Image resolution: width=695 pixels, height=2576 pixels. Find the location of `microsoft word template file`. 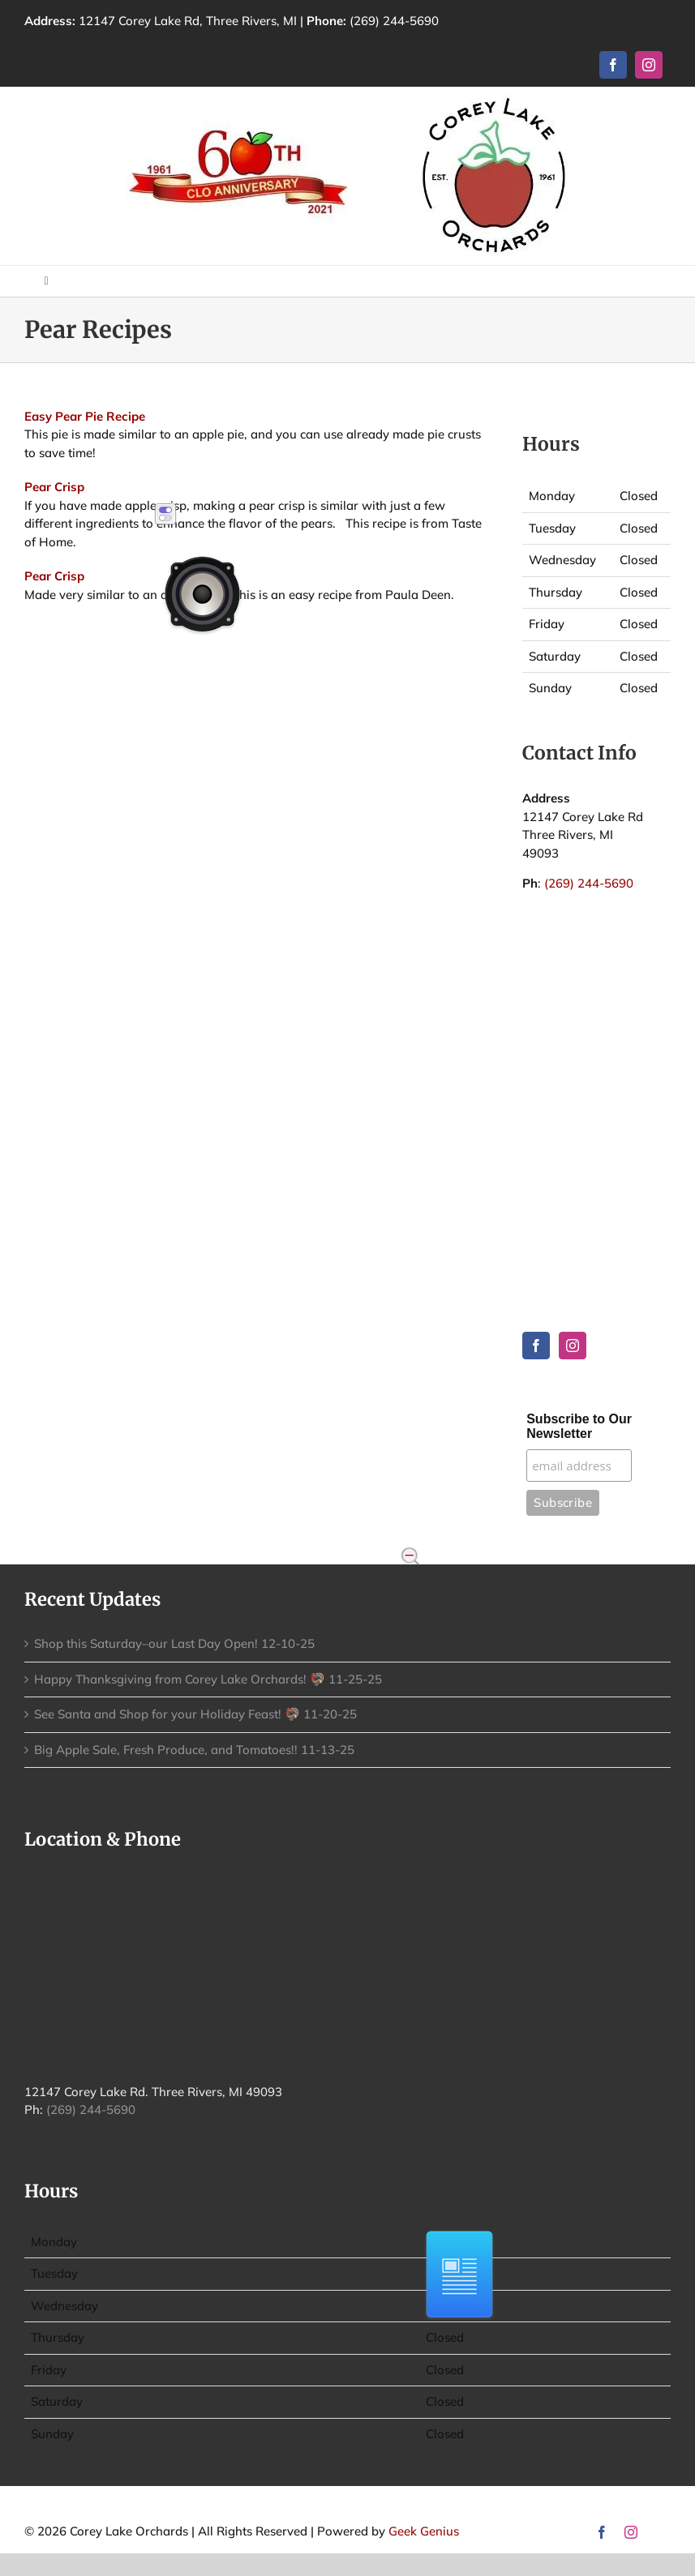

microsoft word template file is located at coordinates (459, 2275).